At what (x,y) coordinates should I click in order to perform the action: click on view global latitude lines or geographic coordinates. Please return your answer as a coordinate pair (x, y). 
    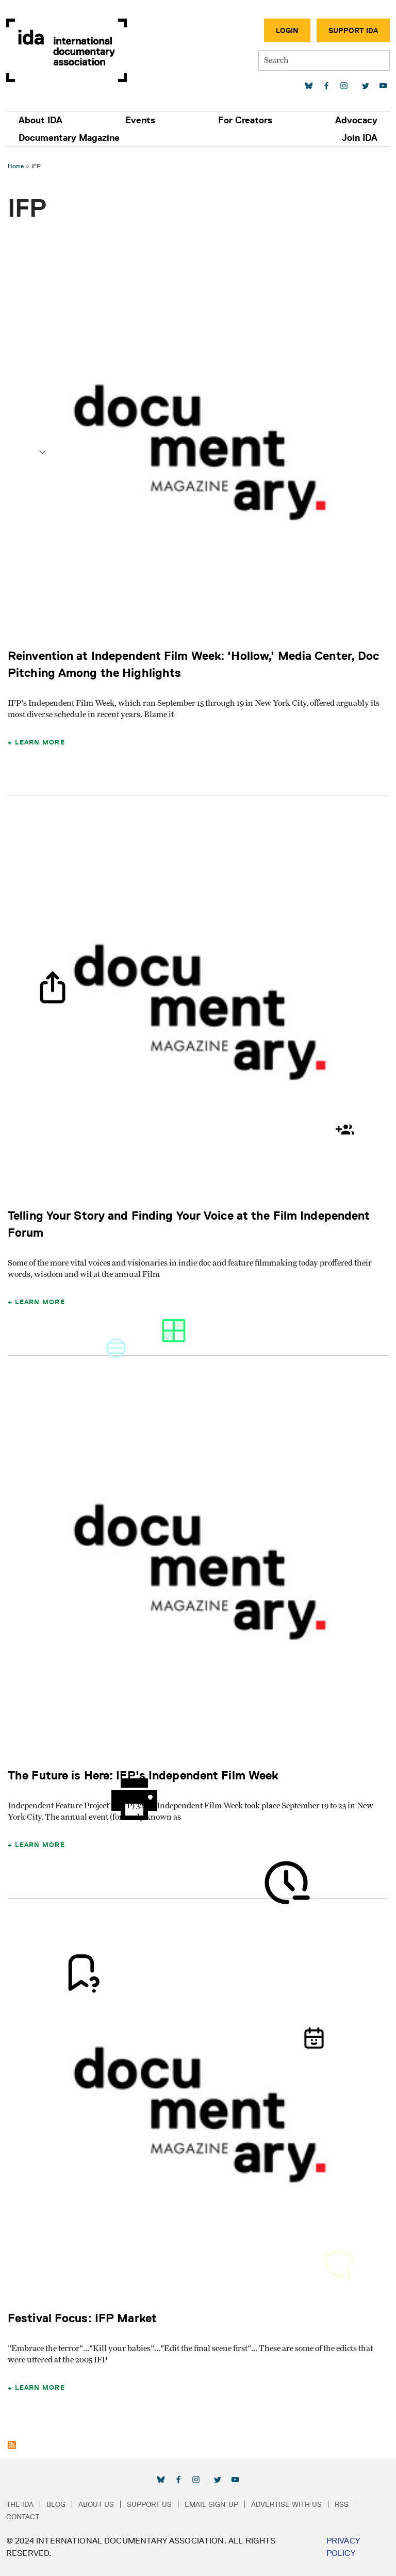
    Looking at the image, I should click on (116, 1348).